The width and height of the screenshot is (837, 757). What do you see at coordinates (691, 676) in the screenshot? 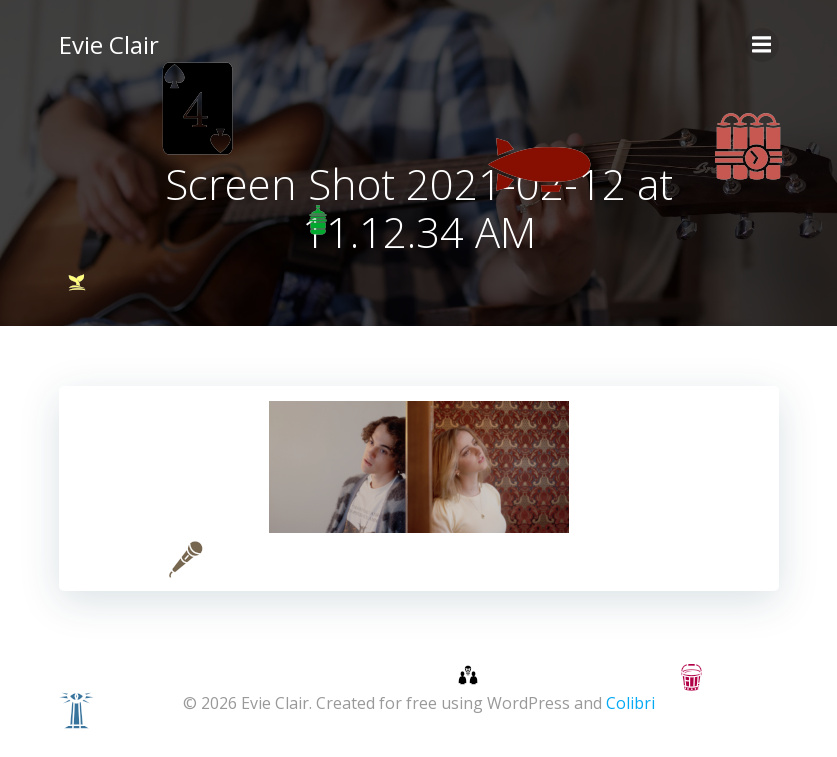
I see `indicates full water bucket in game inventory` at bounding box center [691, 676].